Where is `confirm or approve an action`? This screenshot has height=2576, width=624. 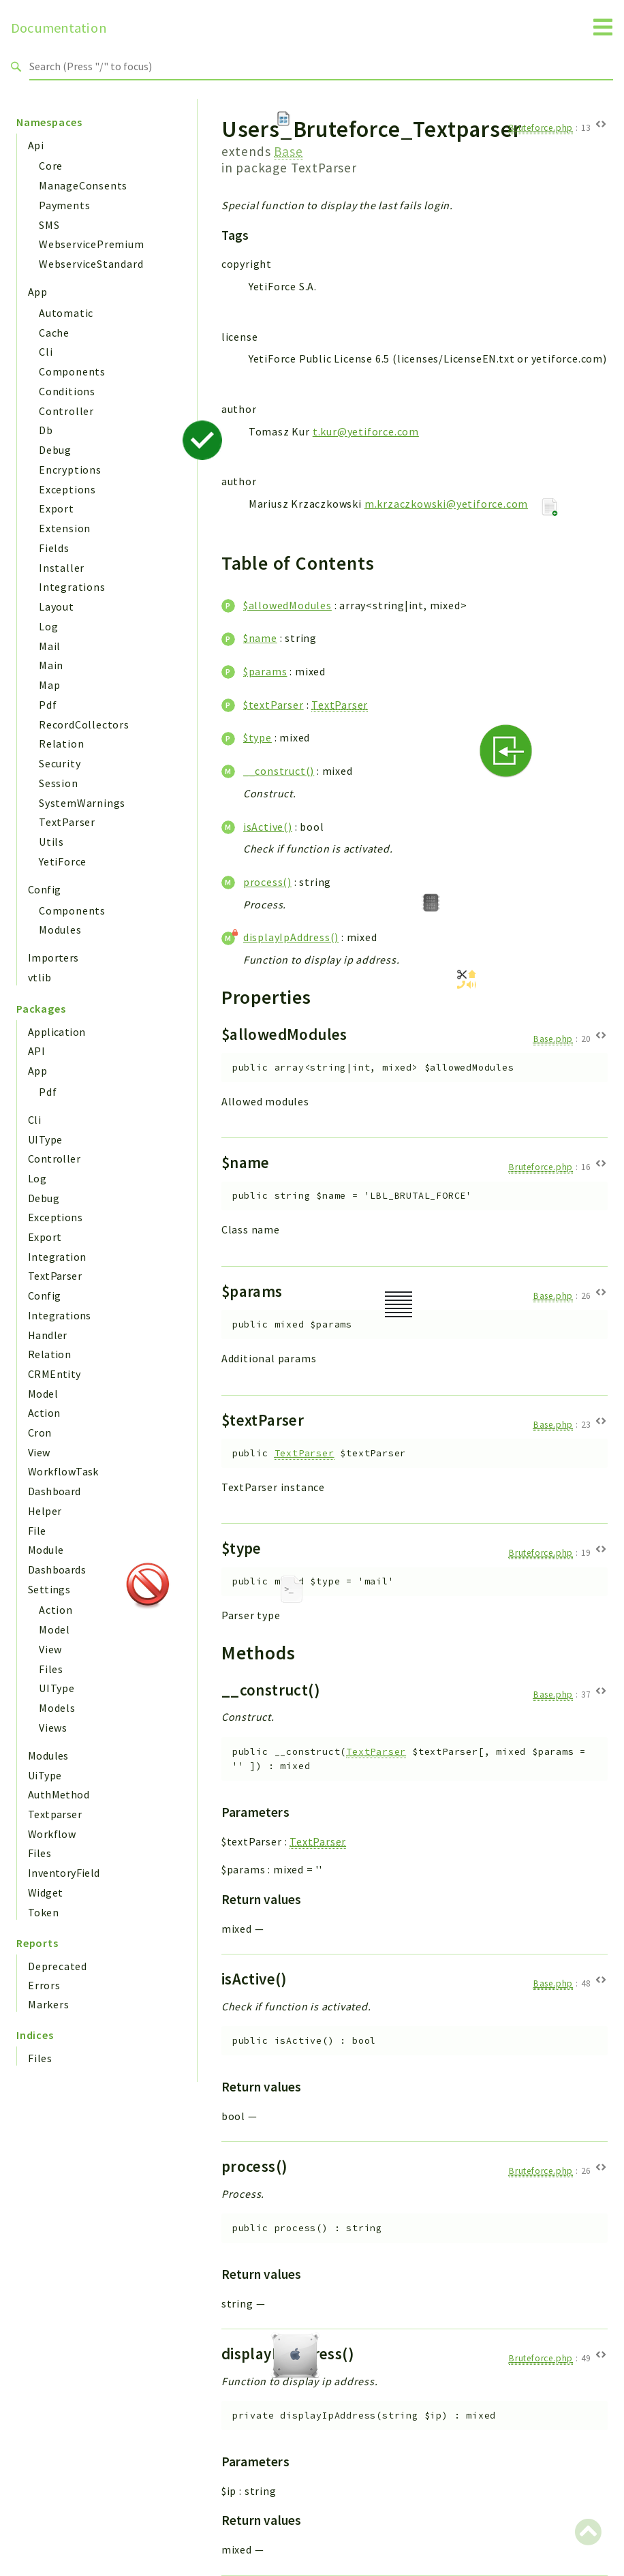
confirm or approve an action is located at coordinates (202, 440).